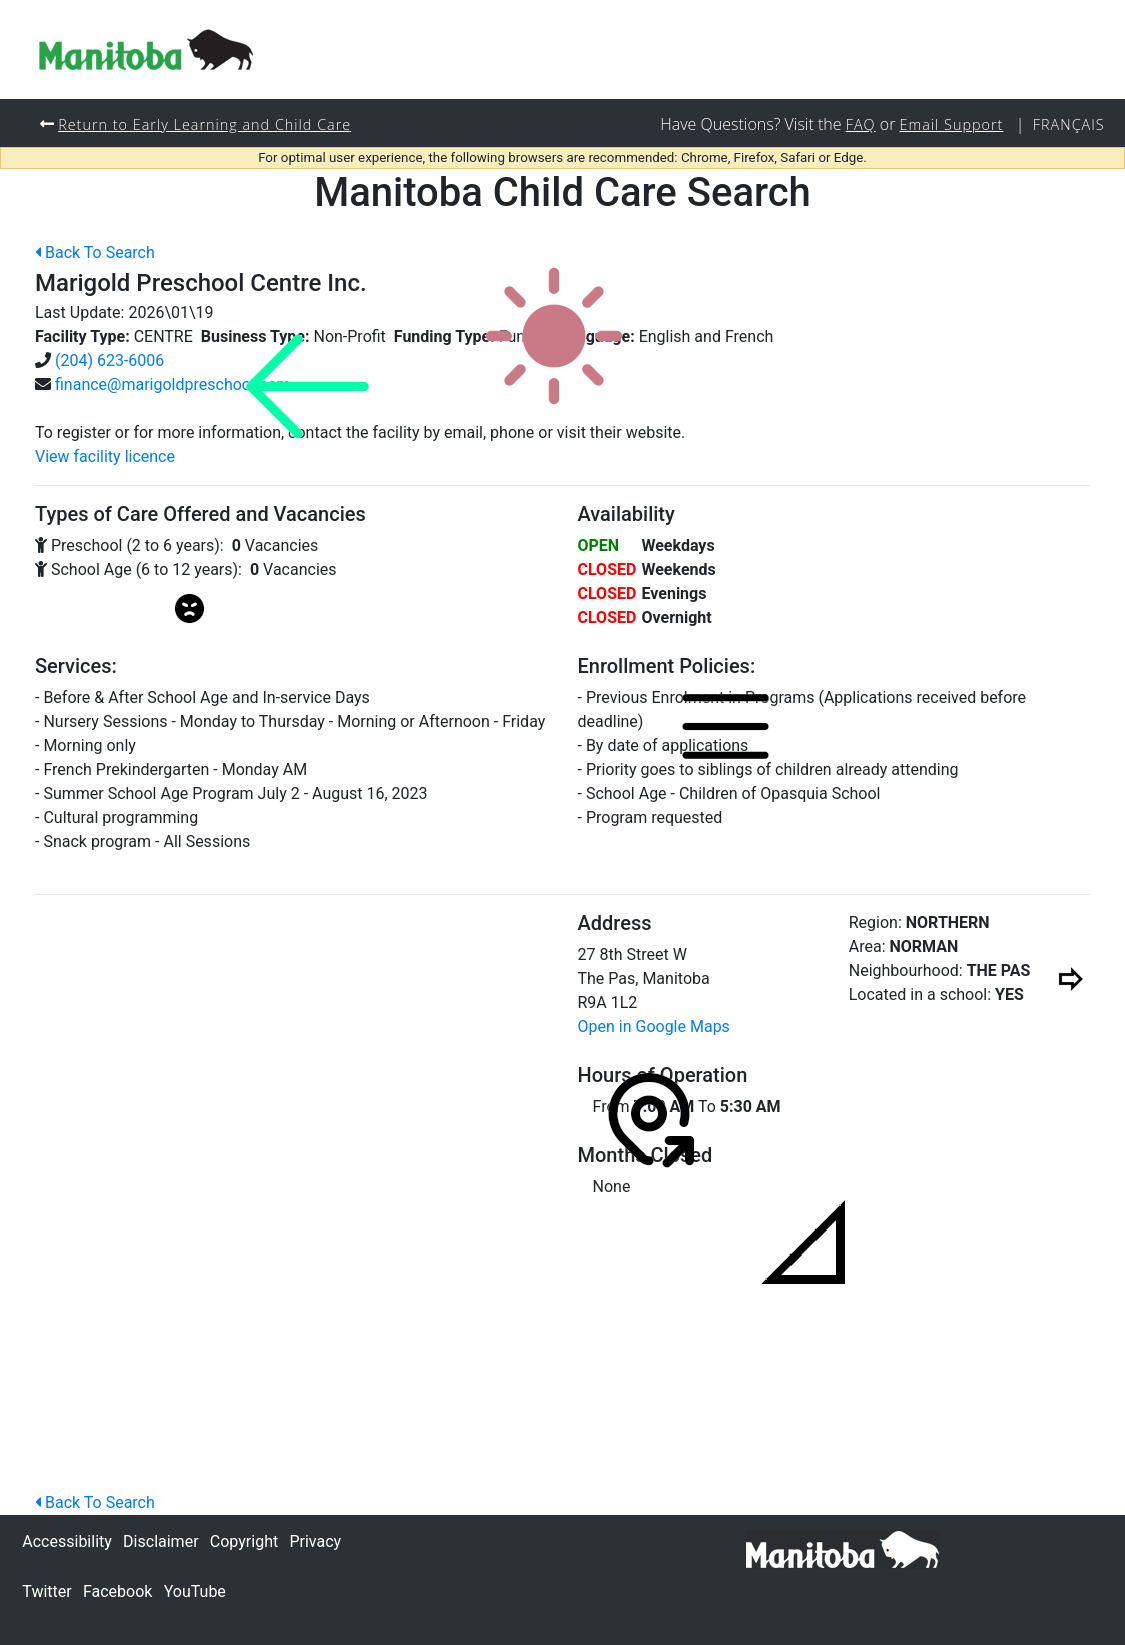 The image size is (1125, 1645). What do you see at coordinates (189, 608) in the screenshot?
I see `select angry mood or emotion` at bounding box center [189, 608].